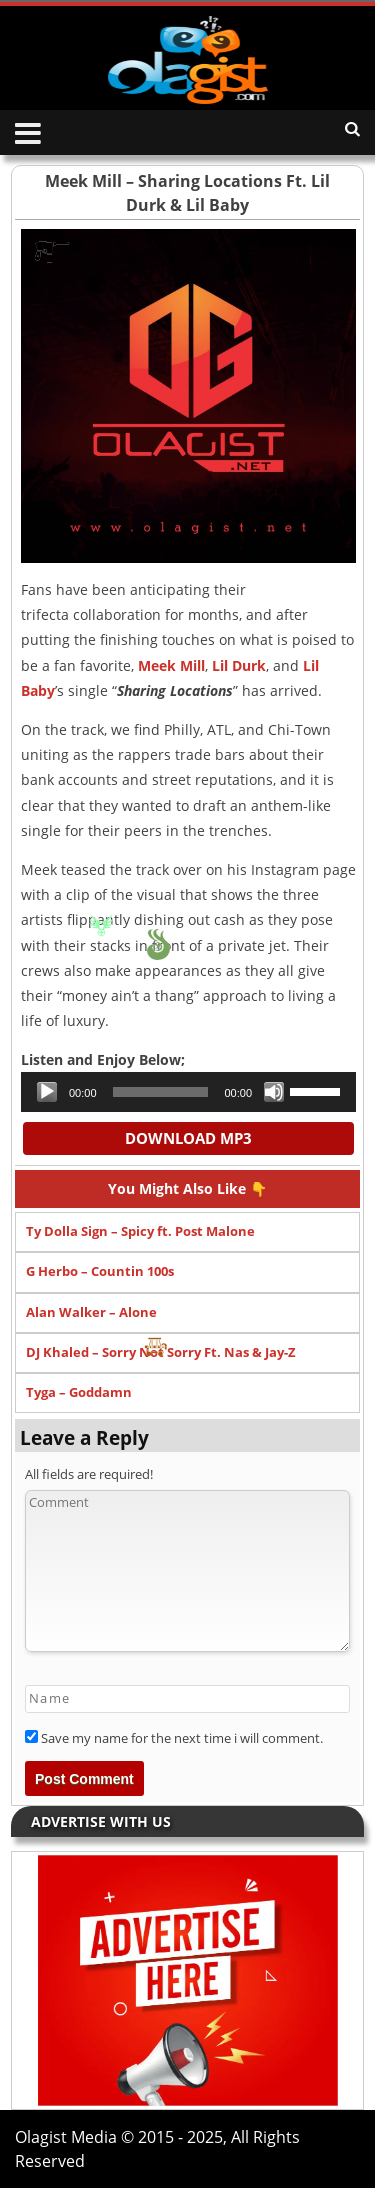 Image resolution: width=375 pixels, height=2188 pixels. What do you see at coordinates (158, 944) in the screenshot?
I see `indicates weather effect active in game` at bounding box center [158, 944].